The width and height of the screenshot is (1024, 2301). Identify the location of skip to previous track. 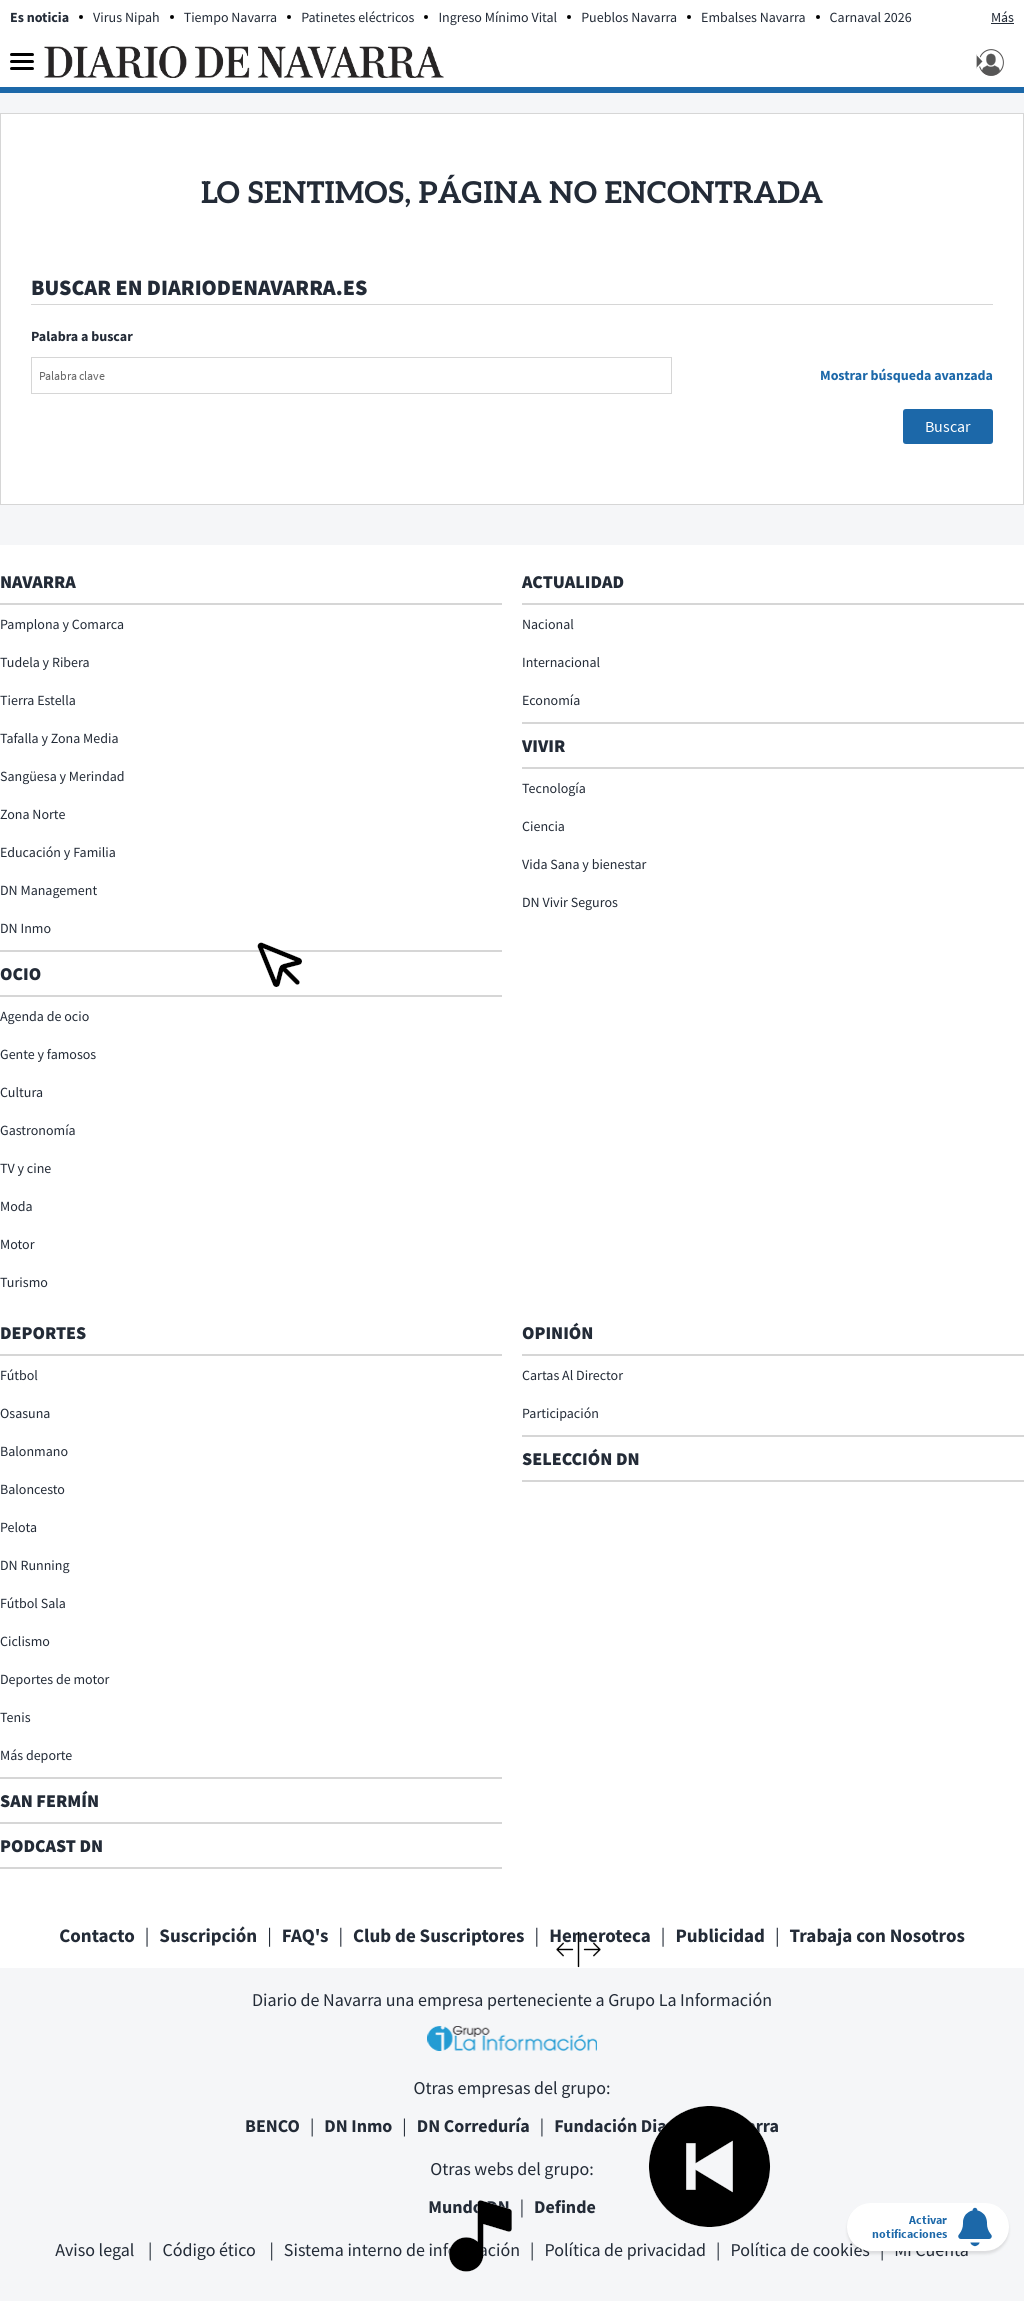
(709, 2166).